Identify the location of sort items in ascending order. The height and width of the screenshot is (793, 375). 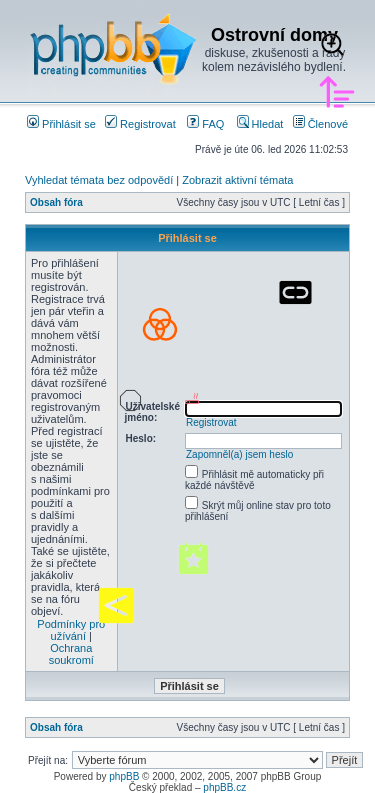
(337, 92).